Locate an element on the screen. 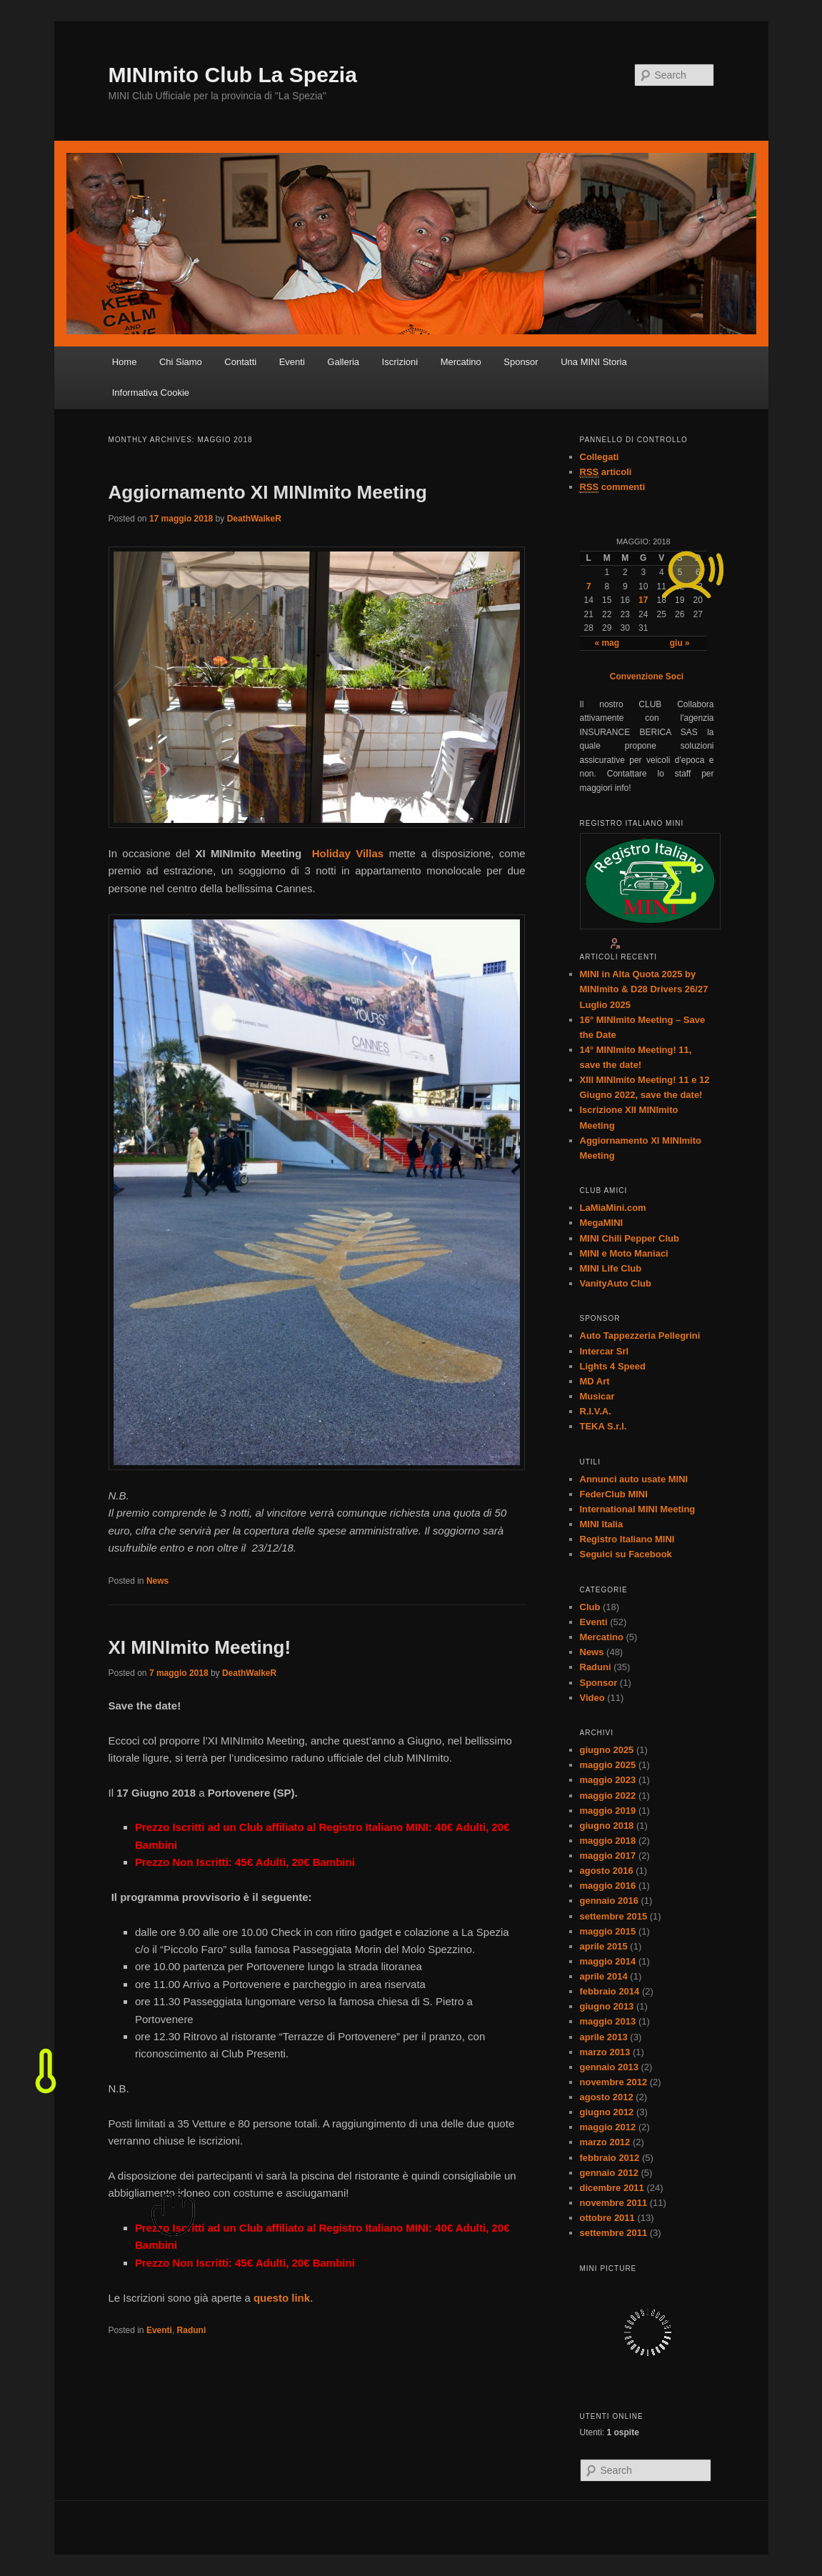 Image resolution: width=822 pixels, height=2576 pixels. share a user profile is located at coordinates (614, 943).